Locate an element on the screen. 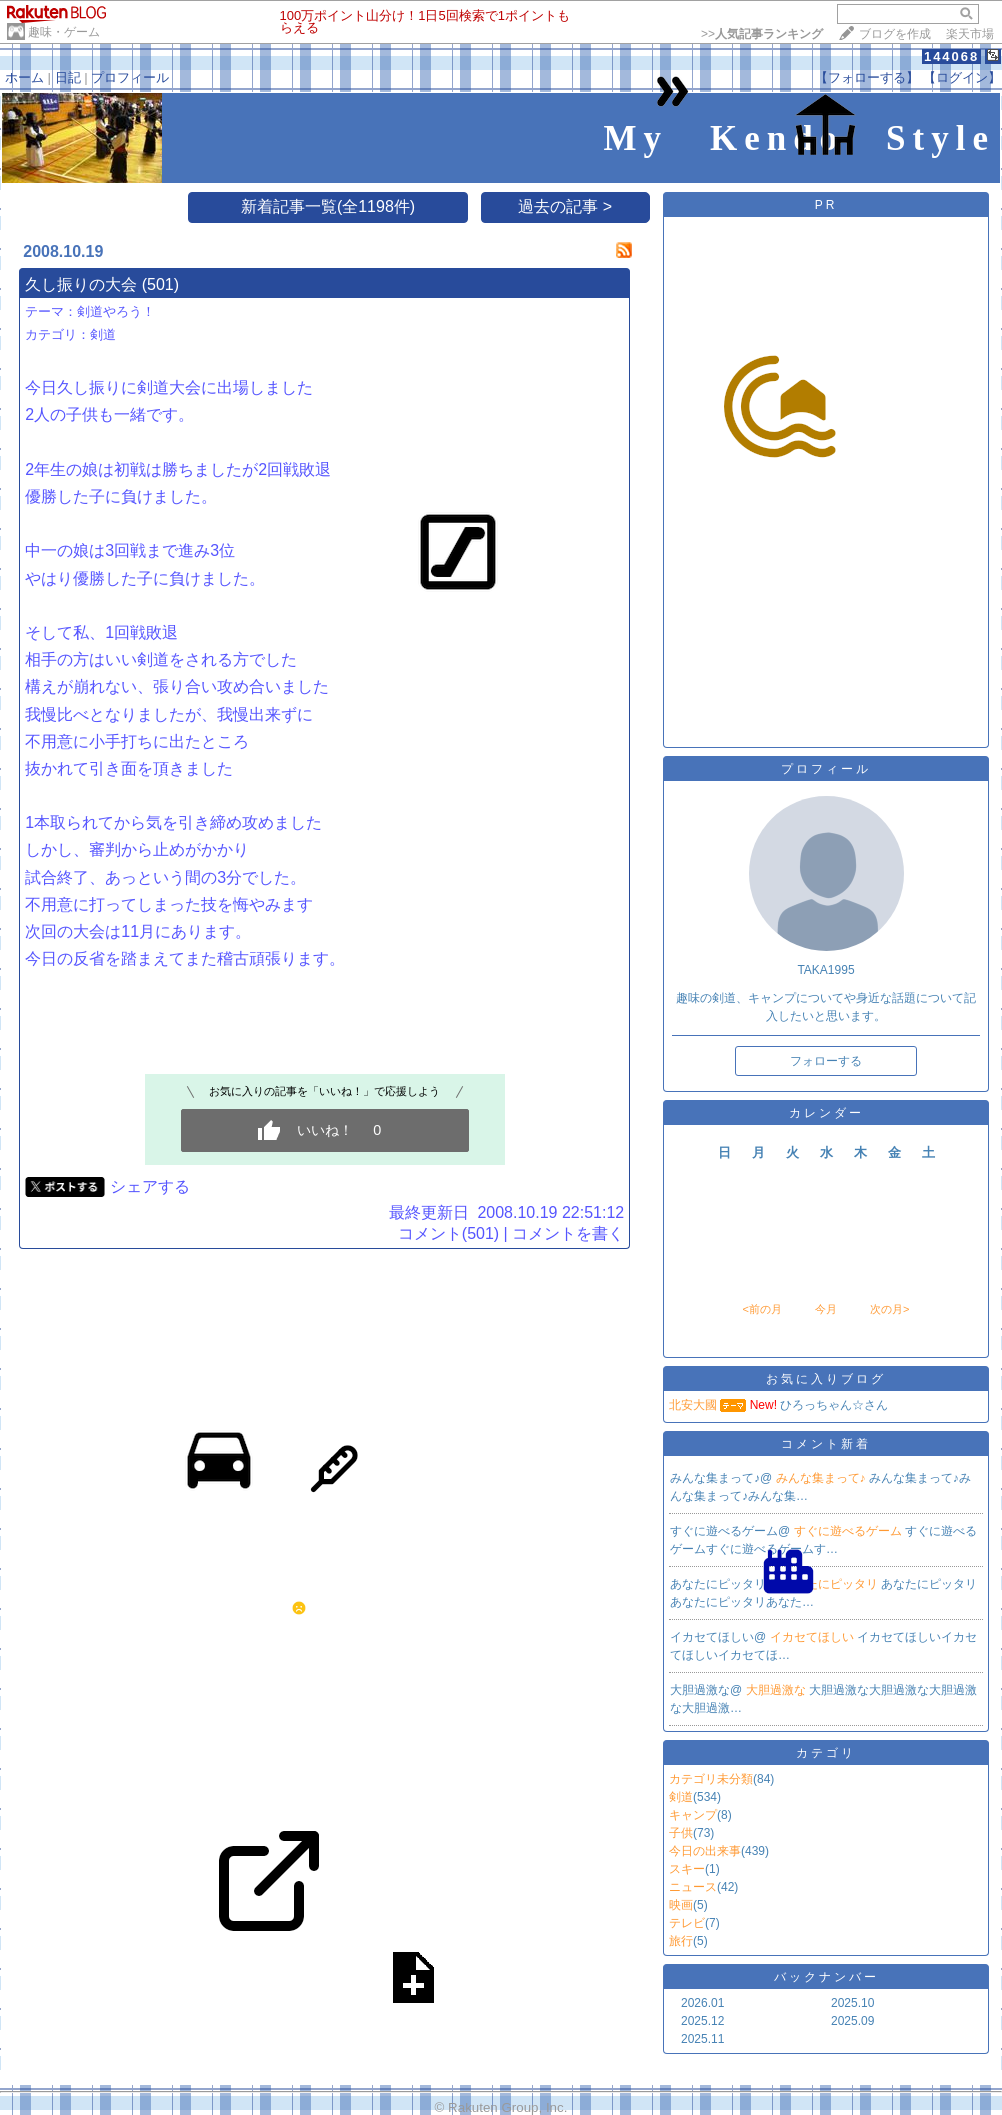 The image size is (1002, 2115). create a new note or document is located at coordinates (413, 1977).